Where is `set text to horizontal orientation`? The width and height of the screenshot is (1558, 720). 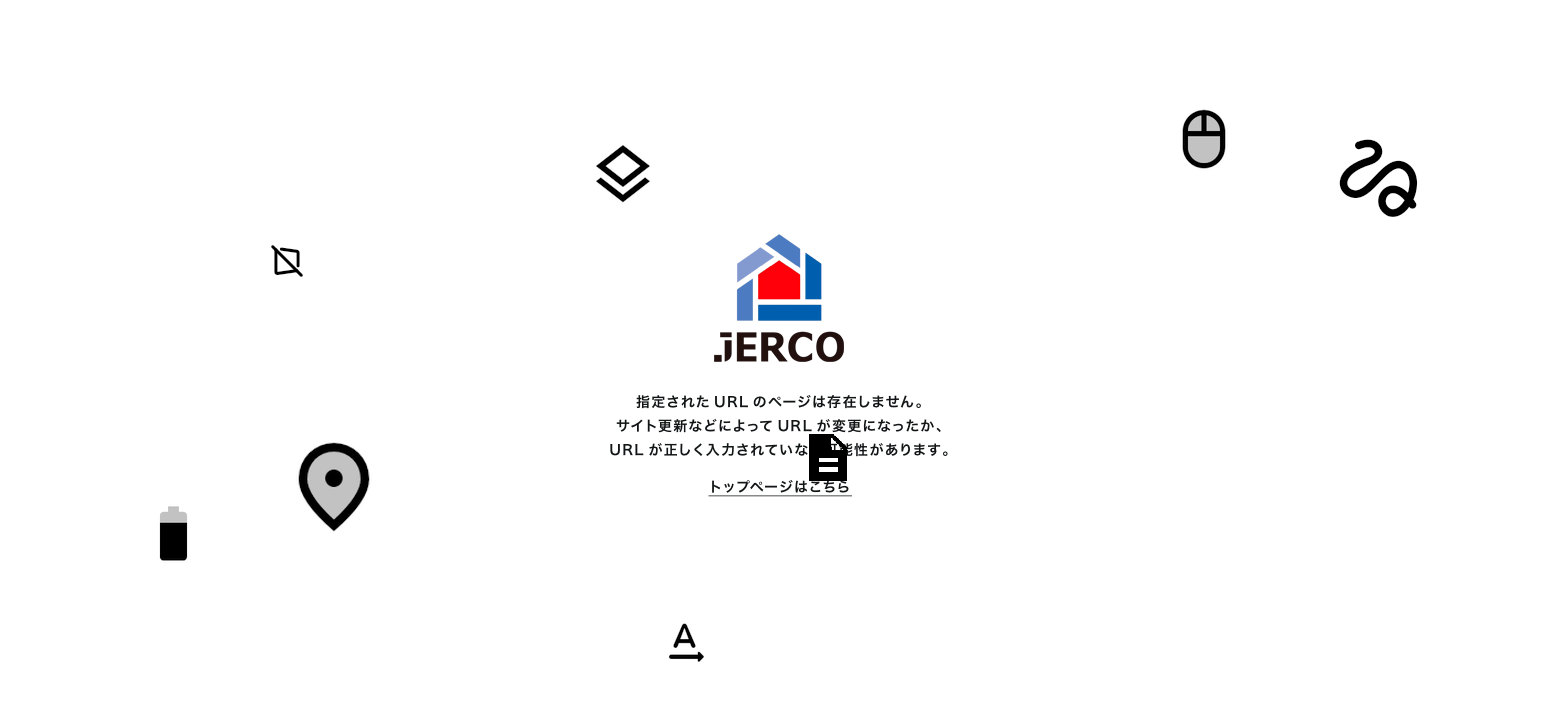
set text to horizontal orientation is located at coordinates (684, 643).